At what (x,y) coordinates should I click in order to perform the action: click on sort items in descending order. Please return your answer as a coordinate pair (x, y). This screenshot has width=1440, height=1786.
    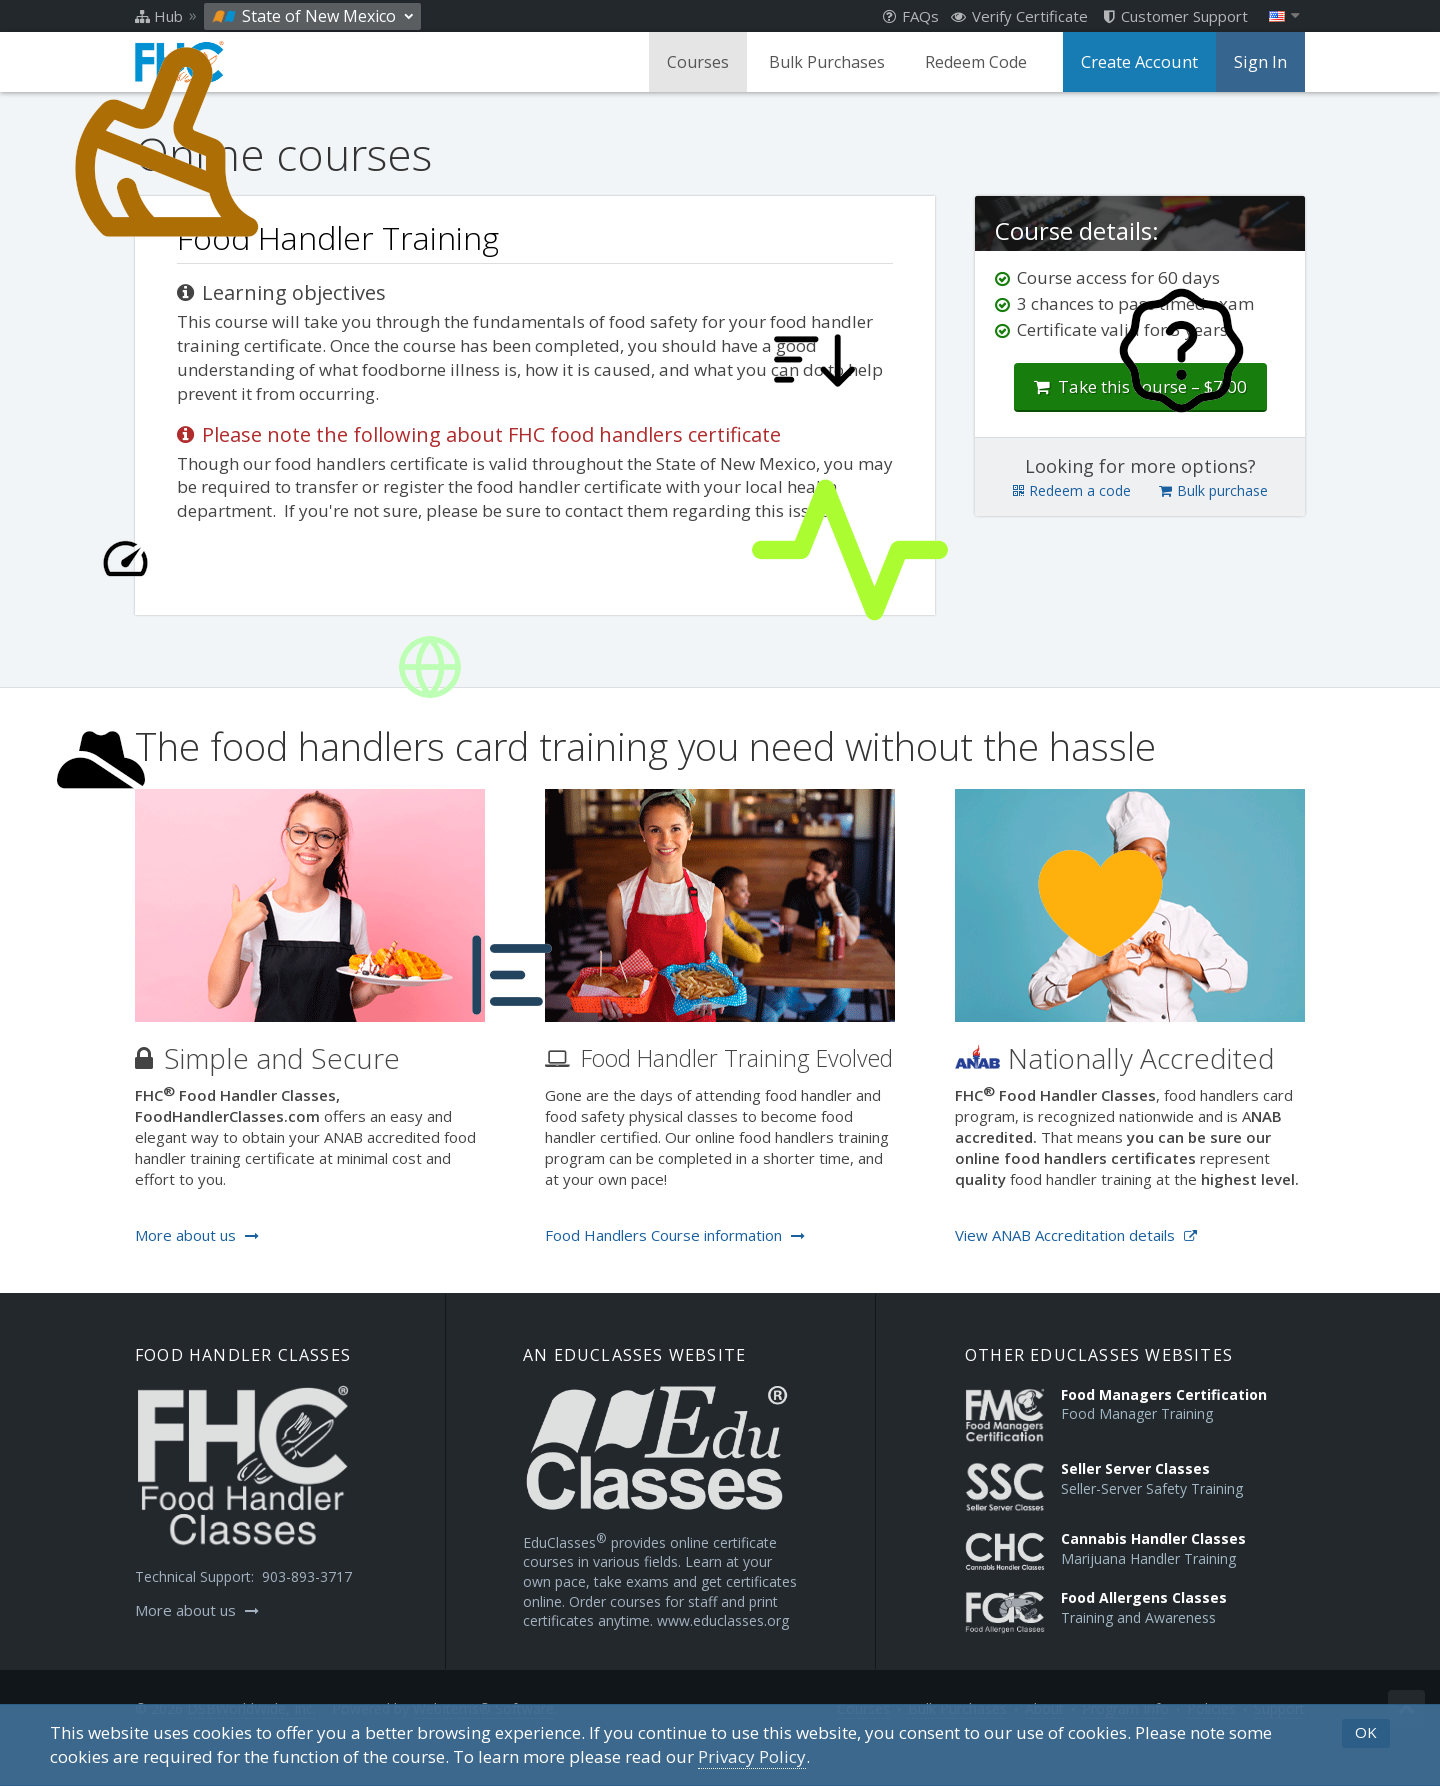
    Looking at the image, I should click on (814, 358).